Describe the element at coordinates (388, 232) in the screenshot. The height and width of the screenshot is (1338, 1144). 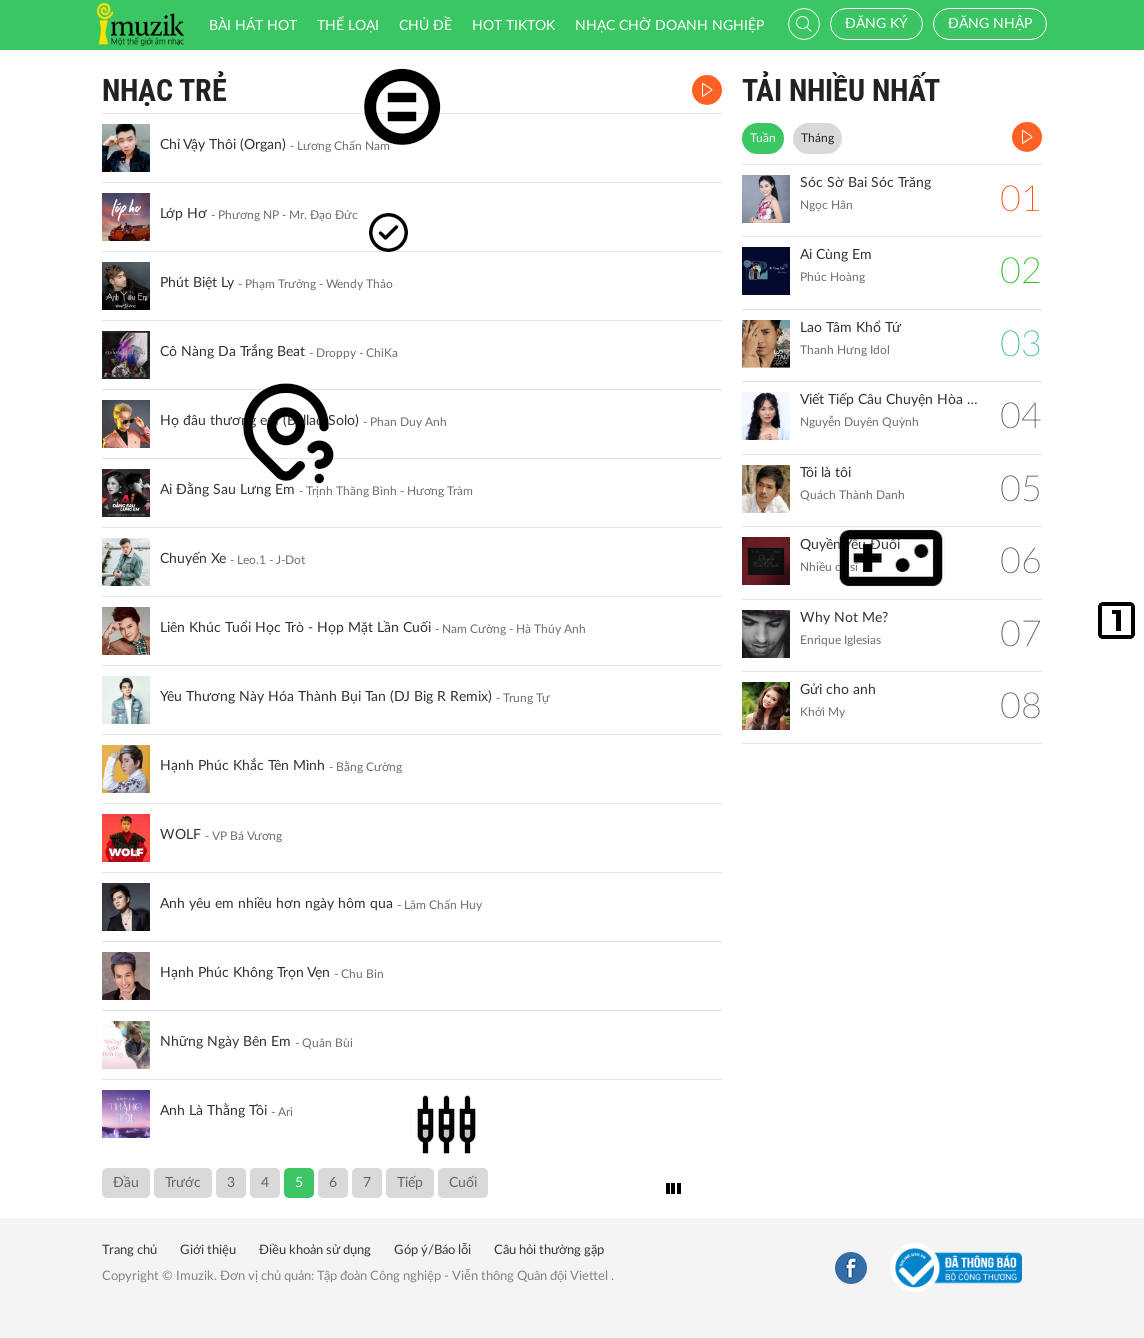
I see `indicates a completed or successful action` at that location.